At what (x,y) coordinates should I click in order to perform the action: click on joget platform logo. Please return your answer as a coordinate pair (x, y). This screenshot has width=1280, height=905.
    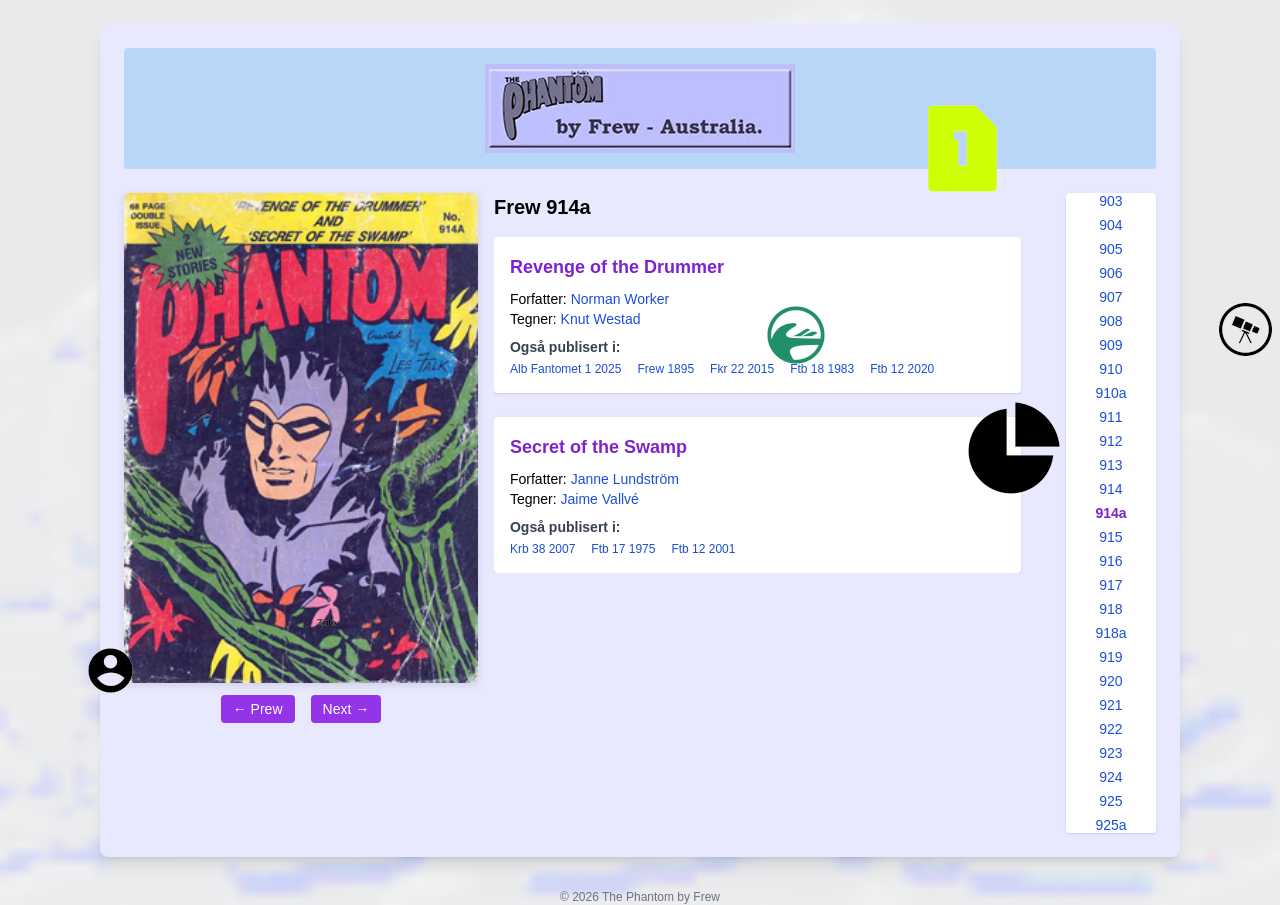
    Looking at the image, I should click on (796, 335).